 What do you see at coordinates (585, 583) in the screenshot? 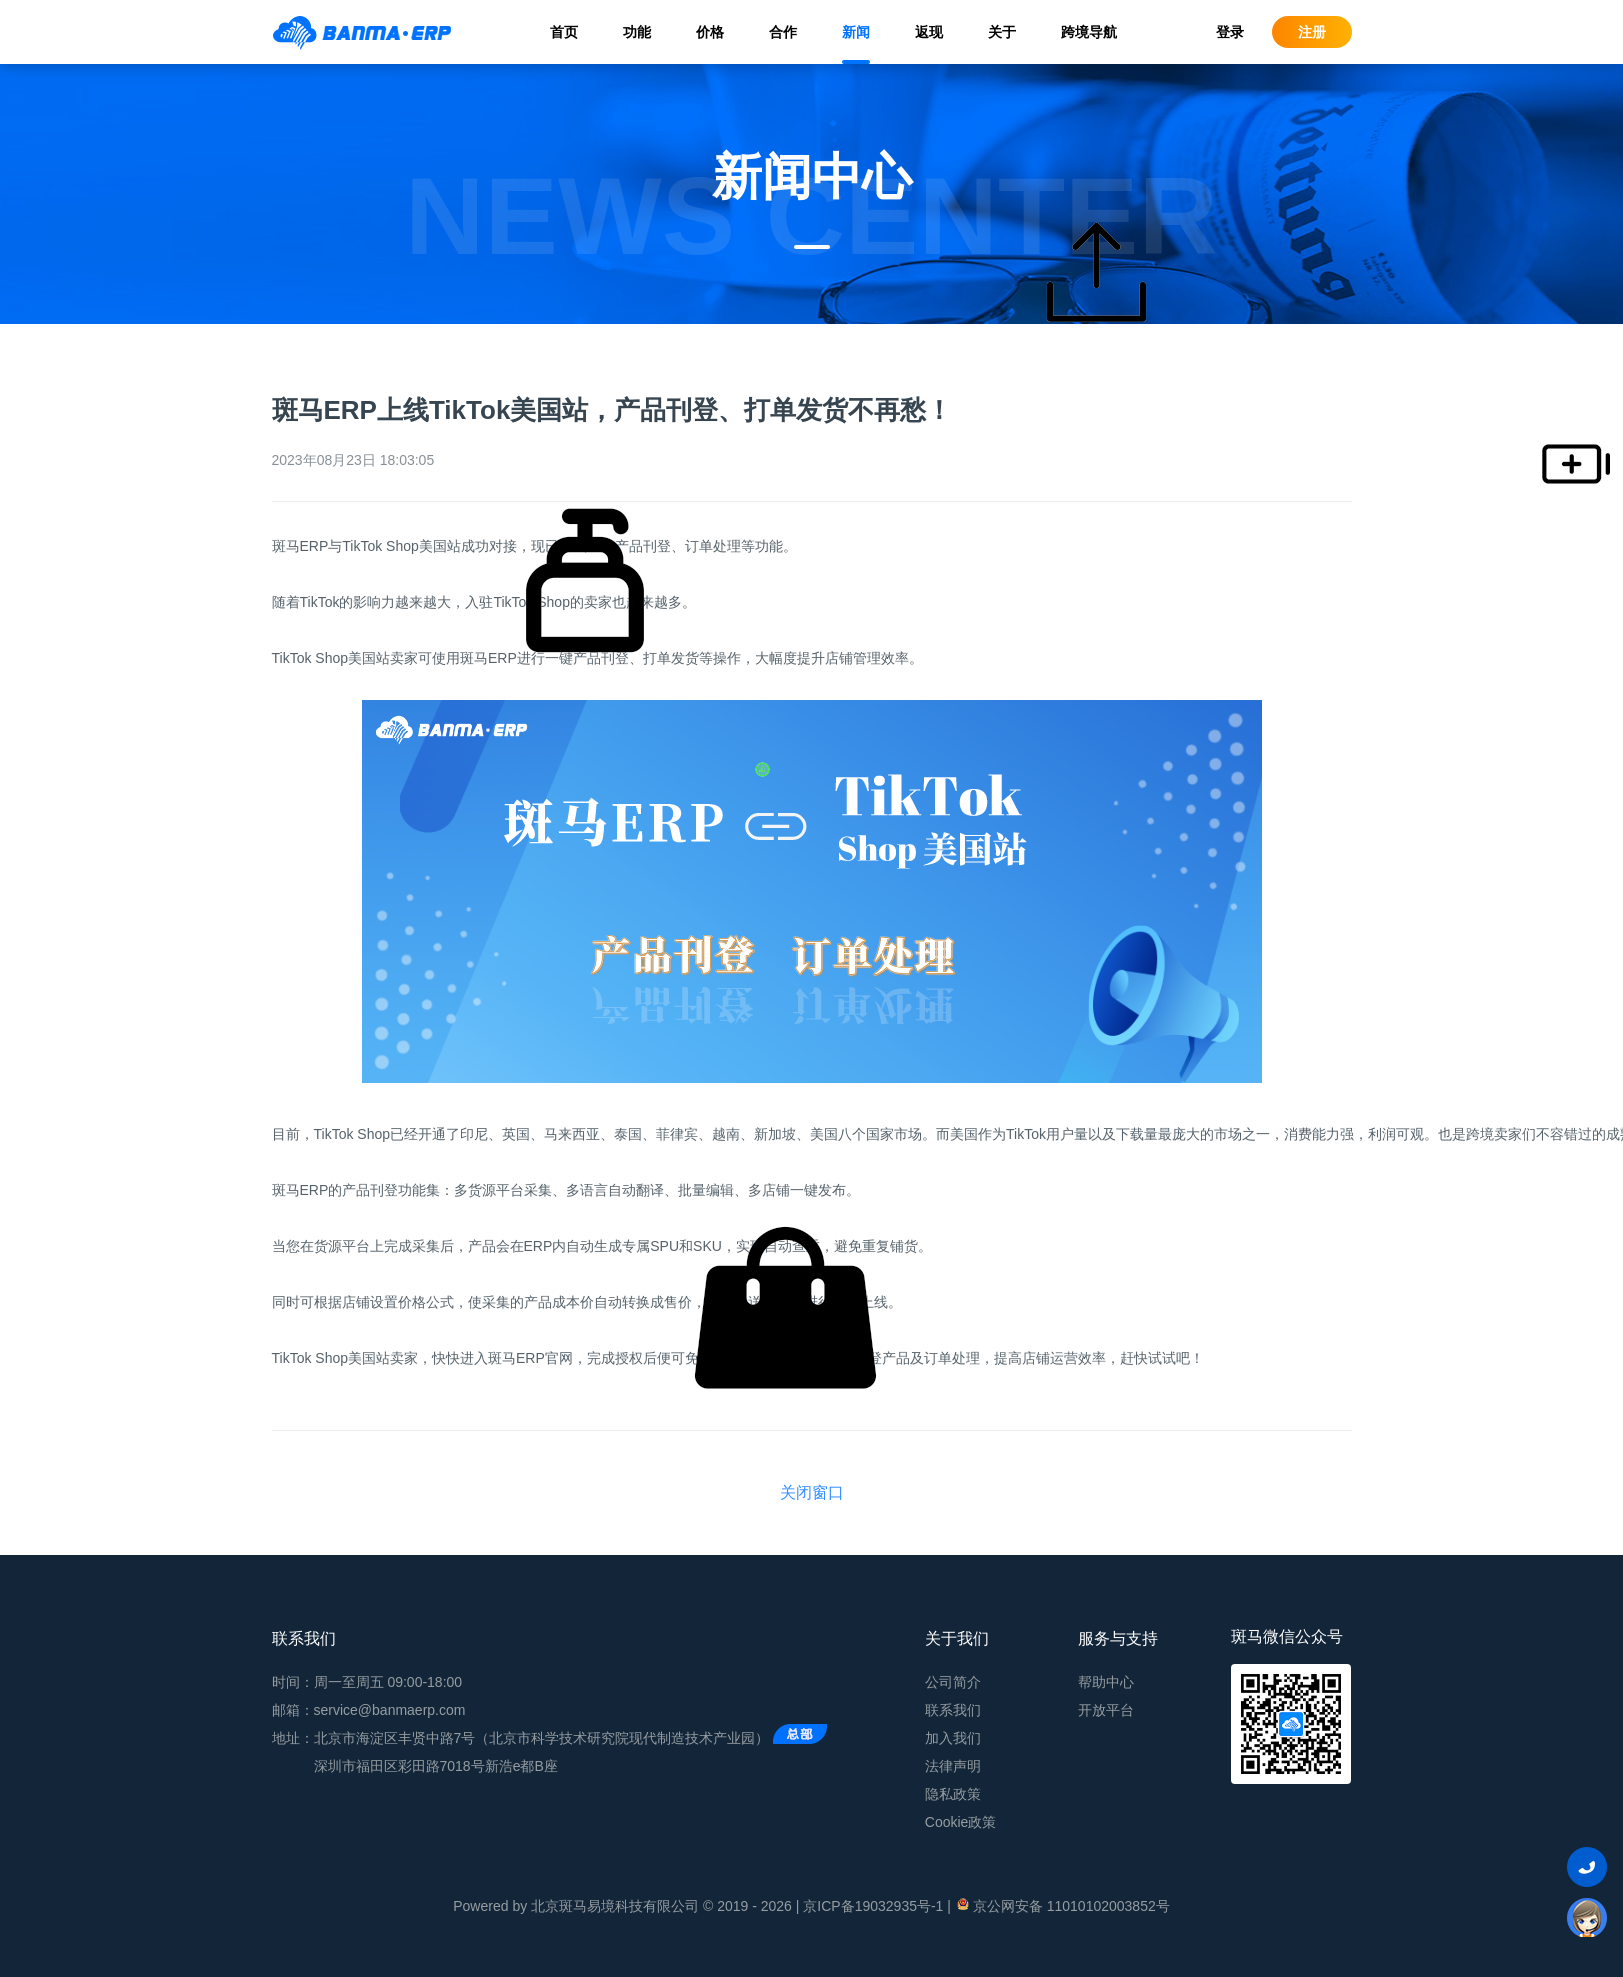
I see `access hand washing or hygiene instructions` at bounding box center [585, 583].